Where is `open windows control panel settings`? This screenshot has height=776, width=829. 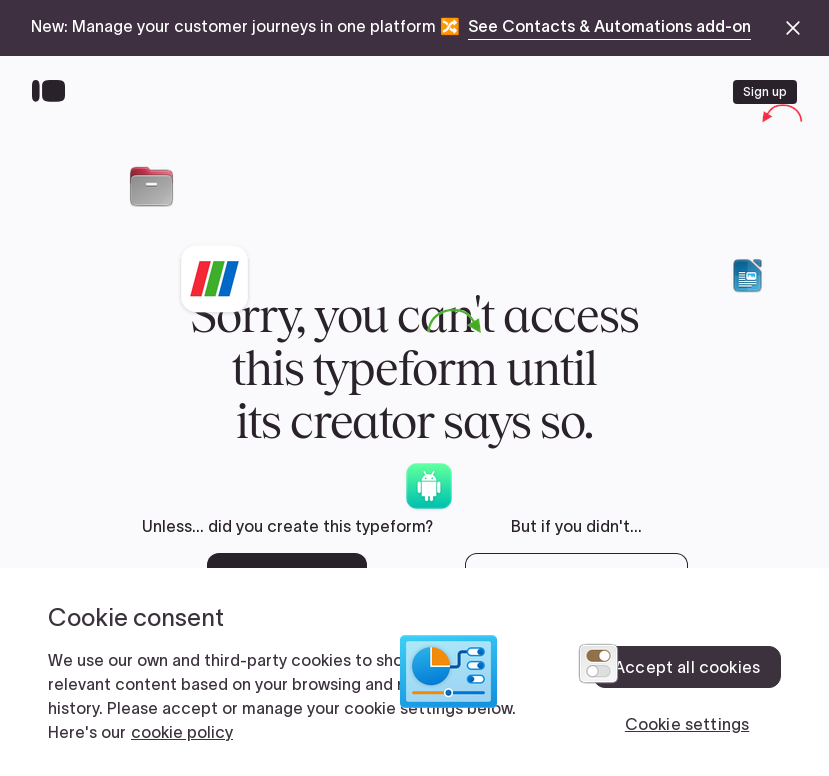 open windows control panel settings is located at coordinates (448, 671).